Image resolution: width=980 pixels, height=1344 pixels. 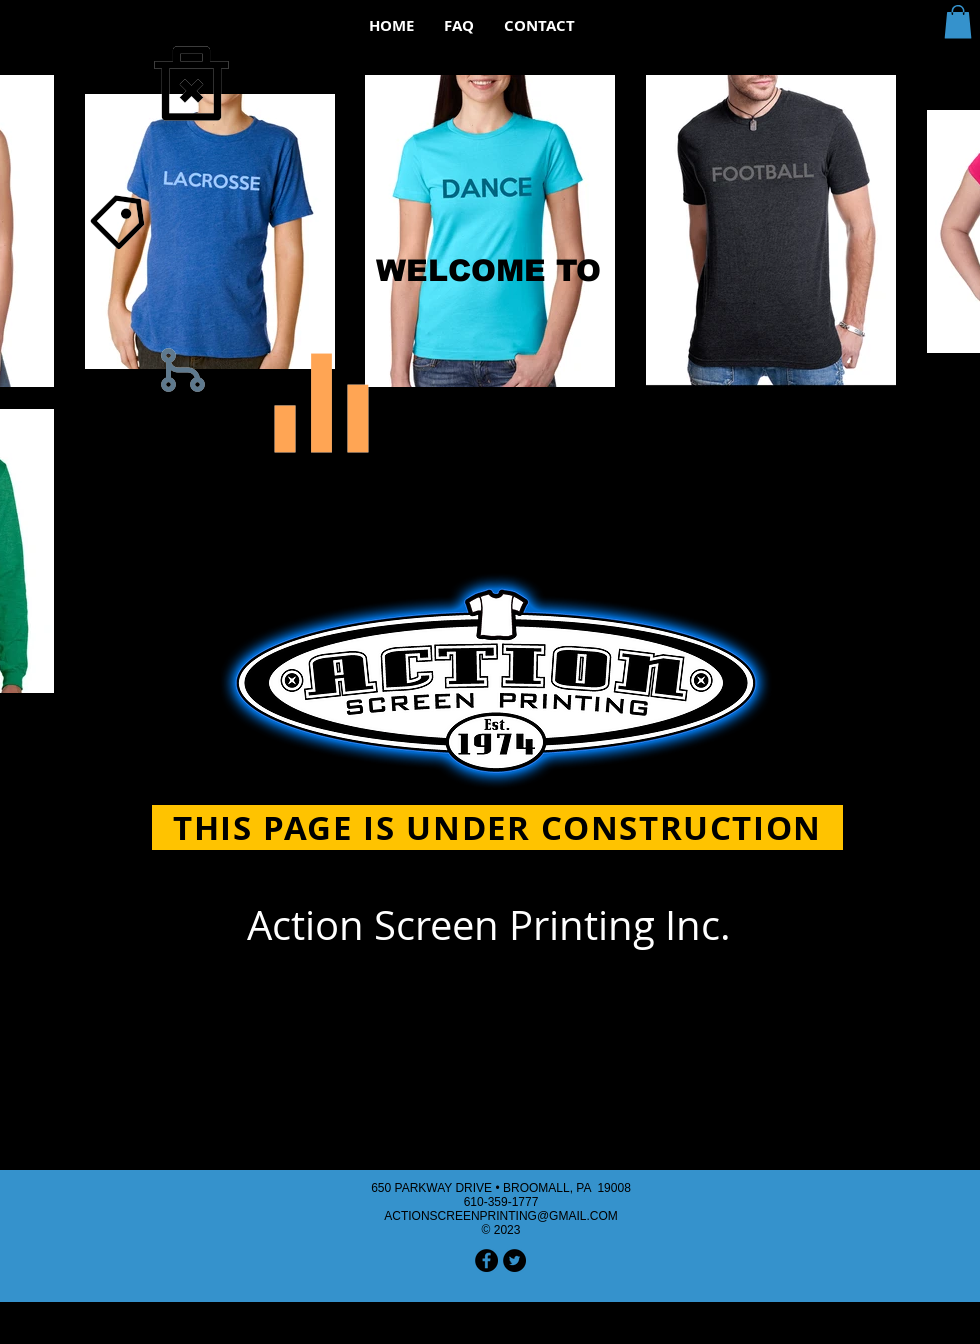 I want to click on merge branches in a git repository, so click(x=183, y=370).